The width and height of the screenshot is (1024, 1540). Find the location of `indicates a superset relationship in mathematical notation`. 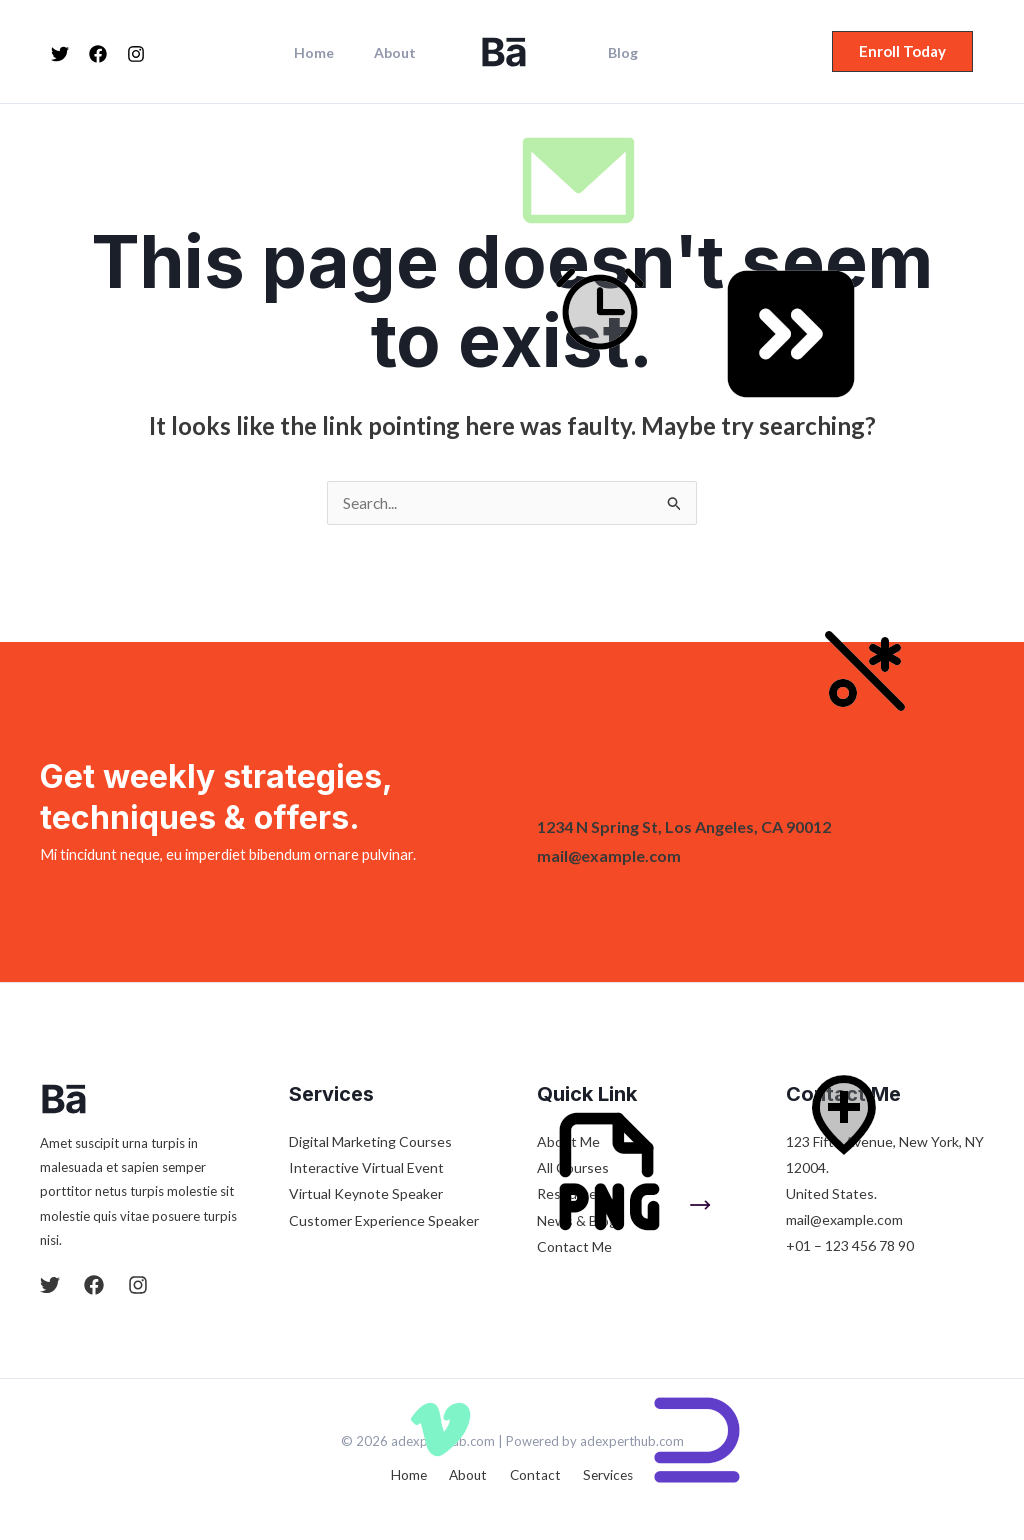

indicates a superset relationship in mathematical notation is located at coordinates (695, 1442).